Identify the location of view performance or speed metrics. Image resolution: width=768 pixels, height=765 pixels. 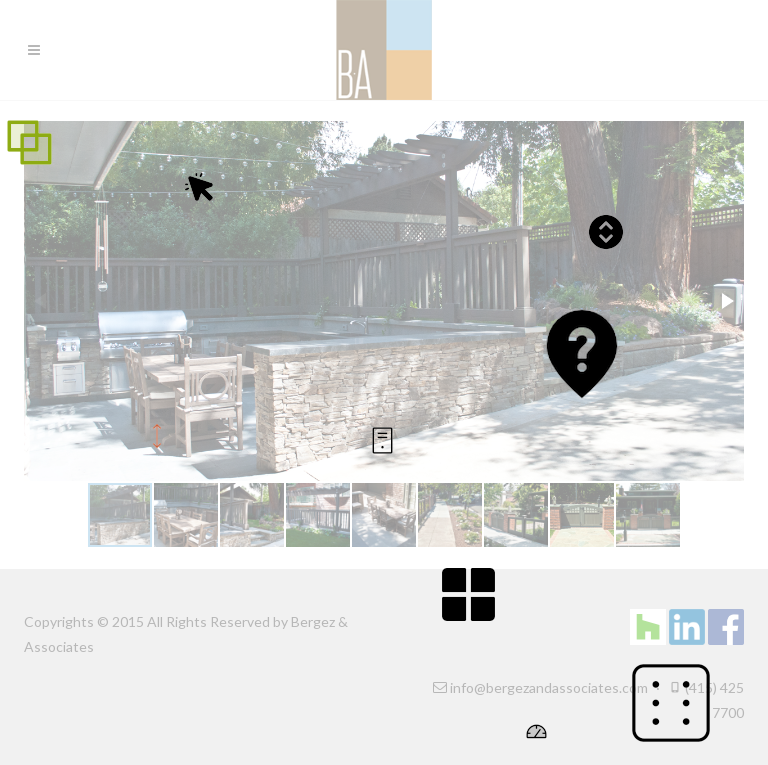
(536, 732).